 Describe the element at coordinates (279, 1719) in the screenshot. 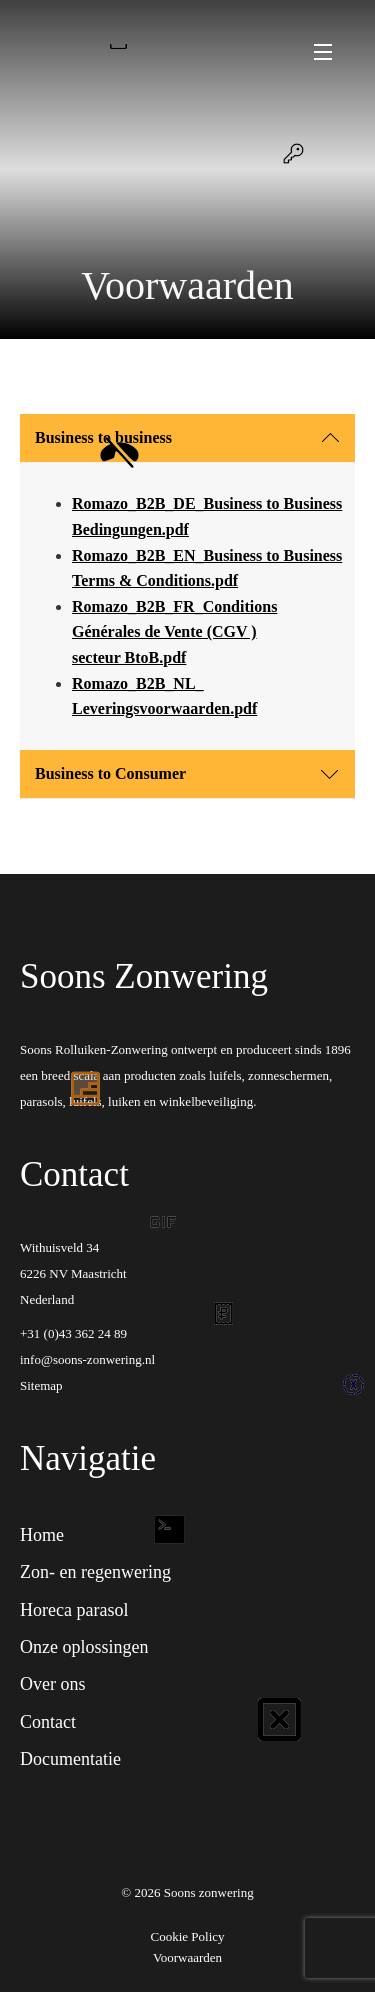

I see `close or dismiss a modal window` at that location.